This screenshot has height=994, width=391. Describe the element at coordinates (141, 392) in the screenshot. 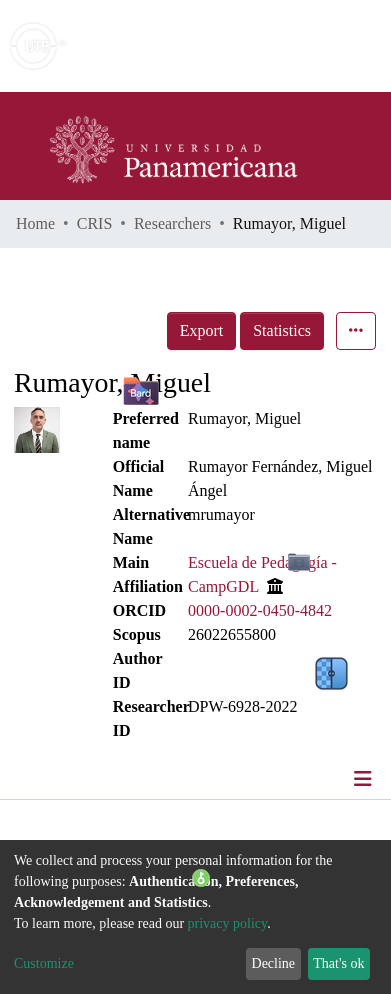

I see `folder containing Google Bard AI files` at that location.